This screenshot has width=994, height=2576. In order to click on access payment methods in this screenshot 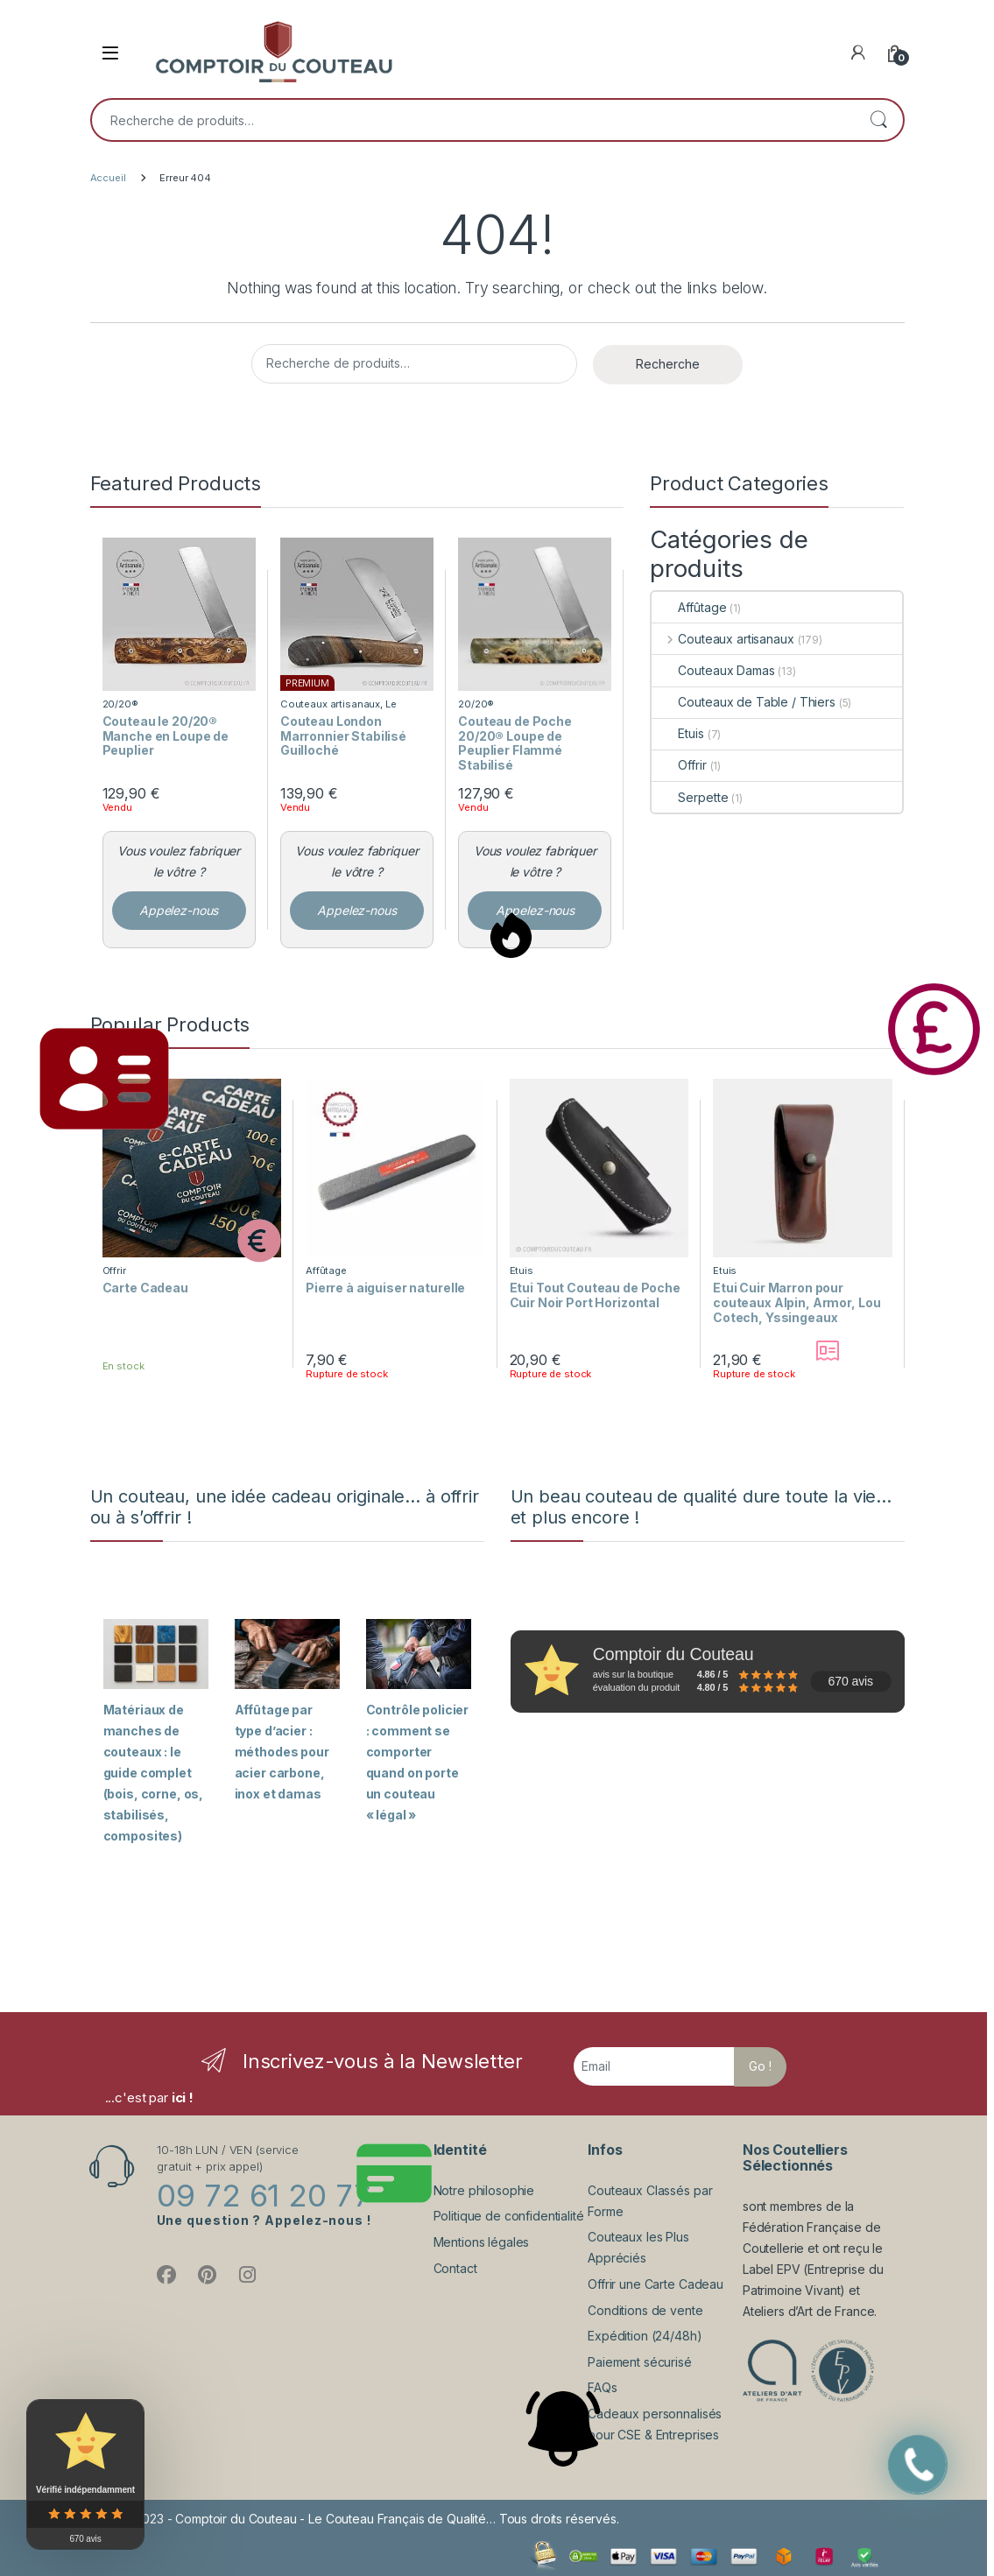, I will do `click(394, 2173)`.